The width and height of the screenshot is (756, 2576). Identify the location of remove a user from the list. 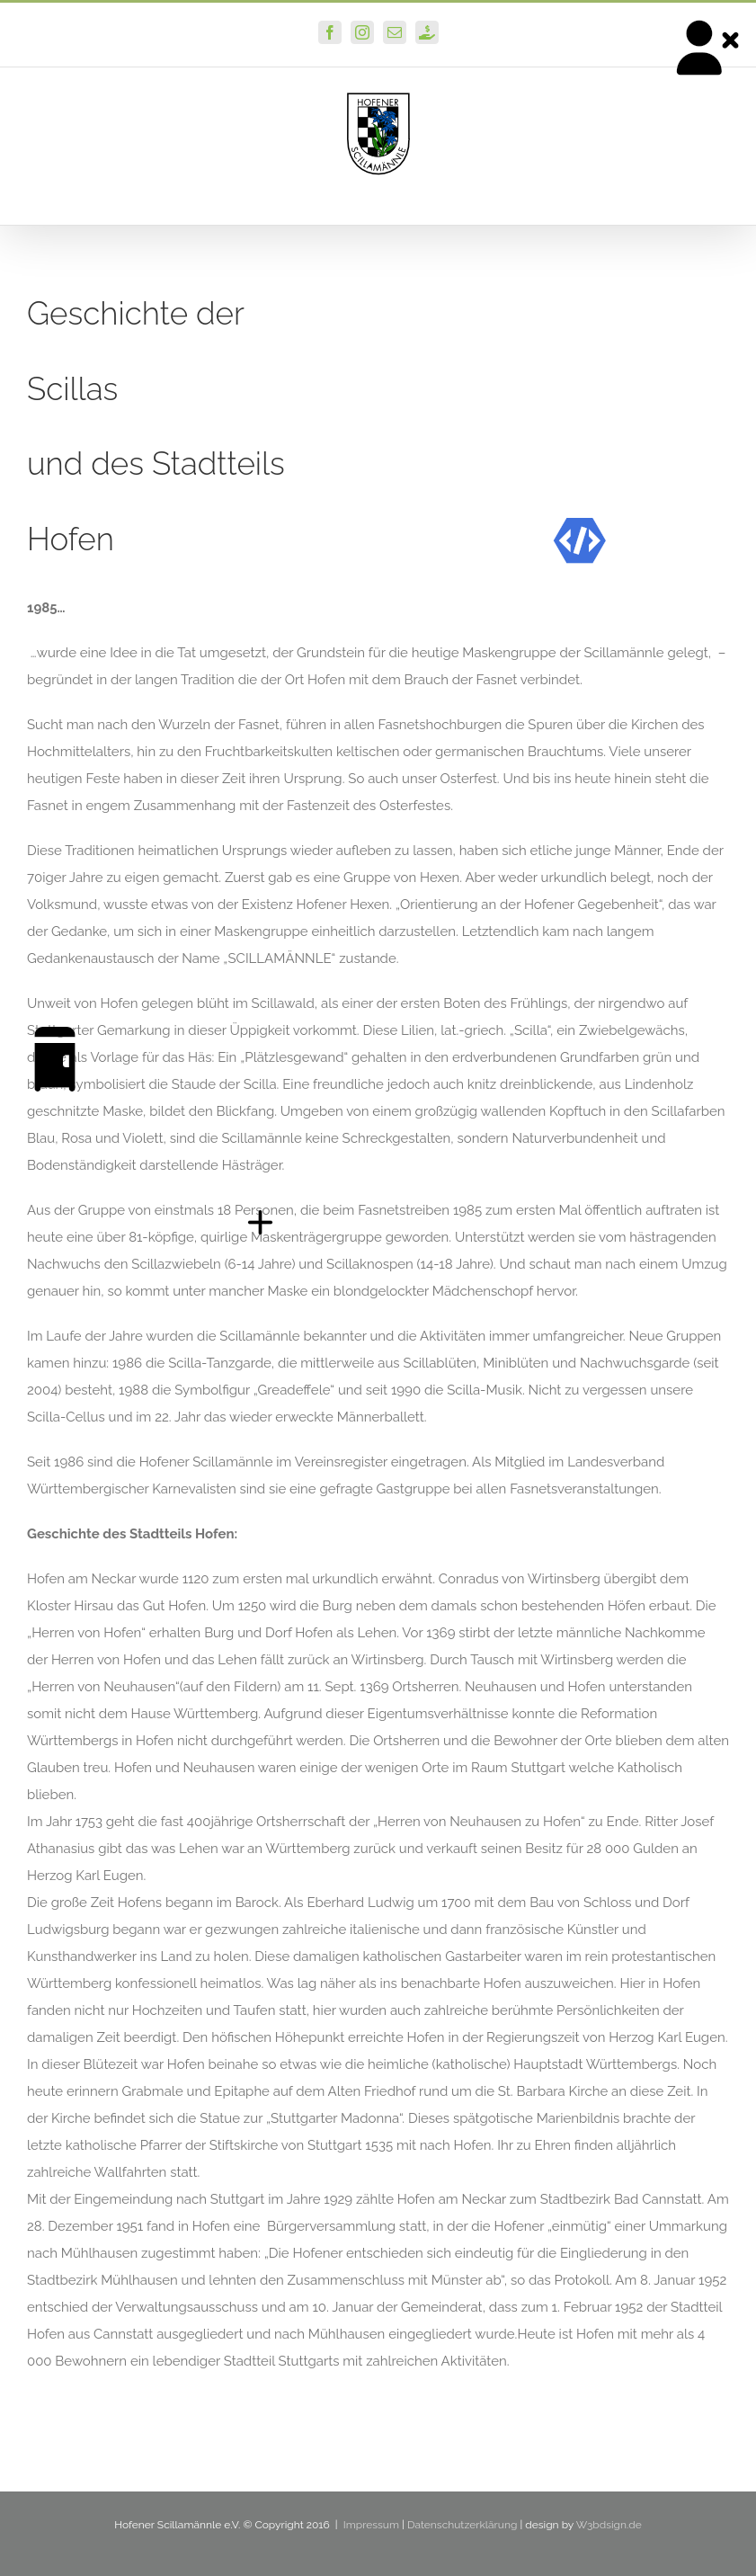
(706, 47).